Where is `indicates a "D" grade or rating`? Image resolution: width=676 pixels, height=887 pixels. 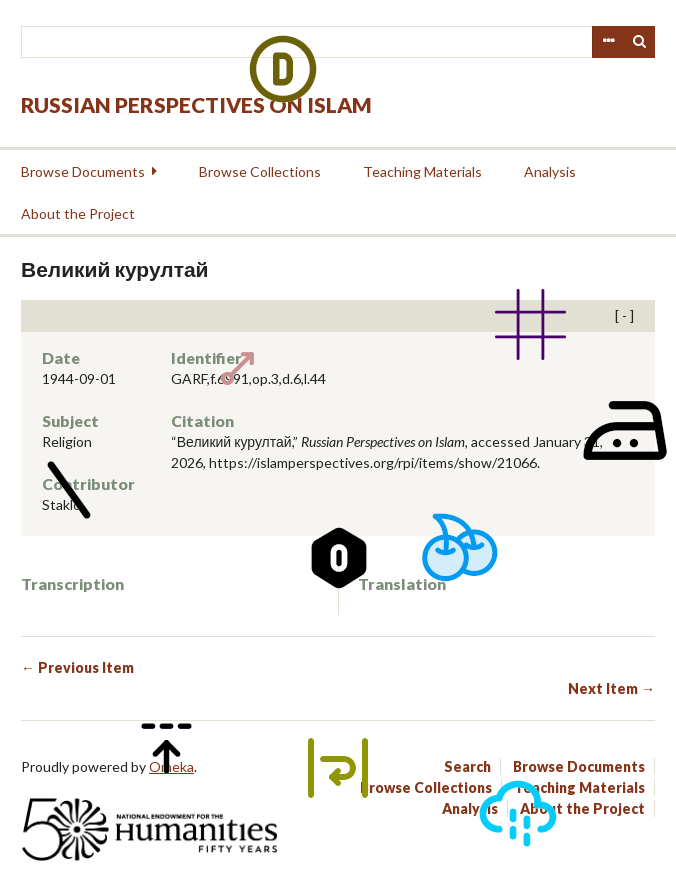
indicates a "D" grade or rating is located at coordinates (283, 69).